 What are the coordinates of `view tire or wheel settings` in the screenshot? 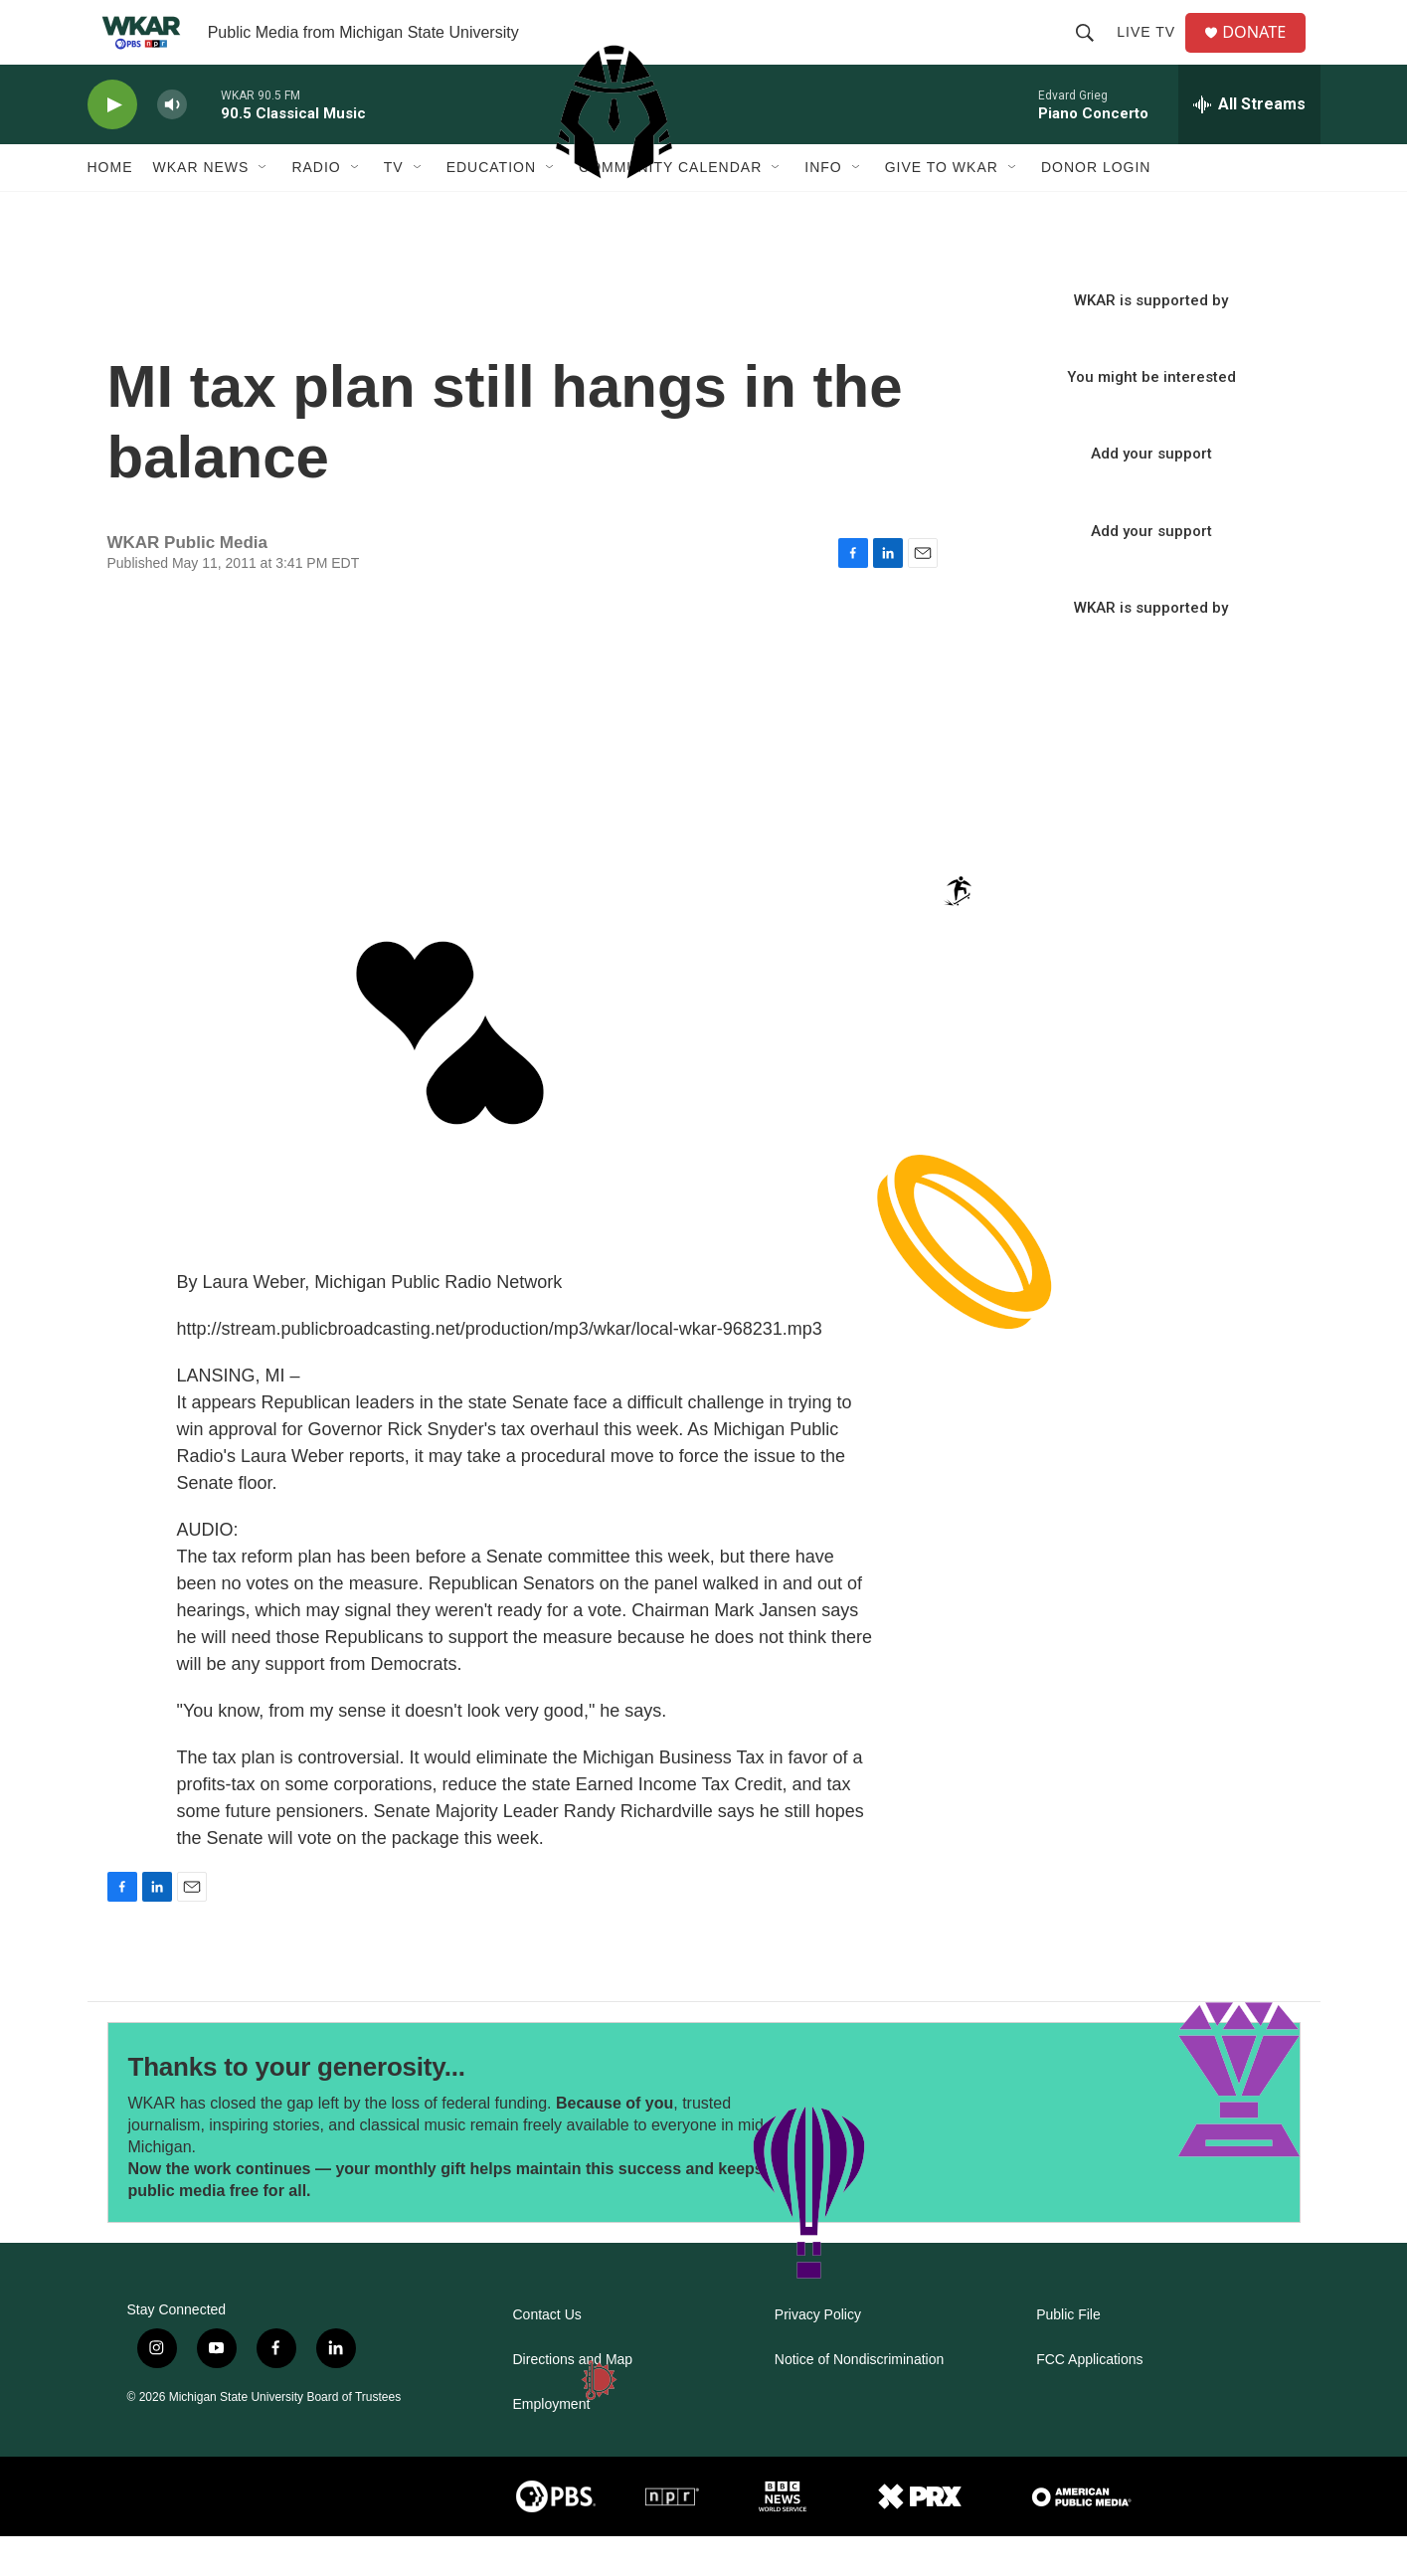 It's located at (966, 1242).